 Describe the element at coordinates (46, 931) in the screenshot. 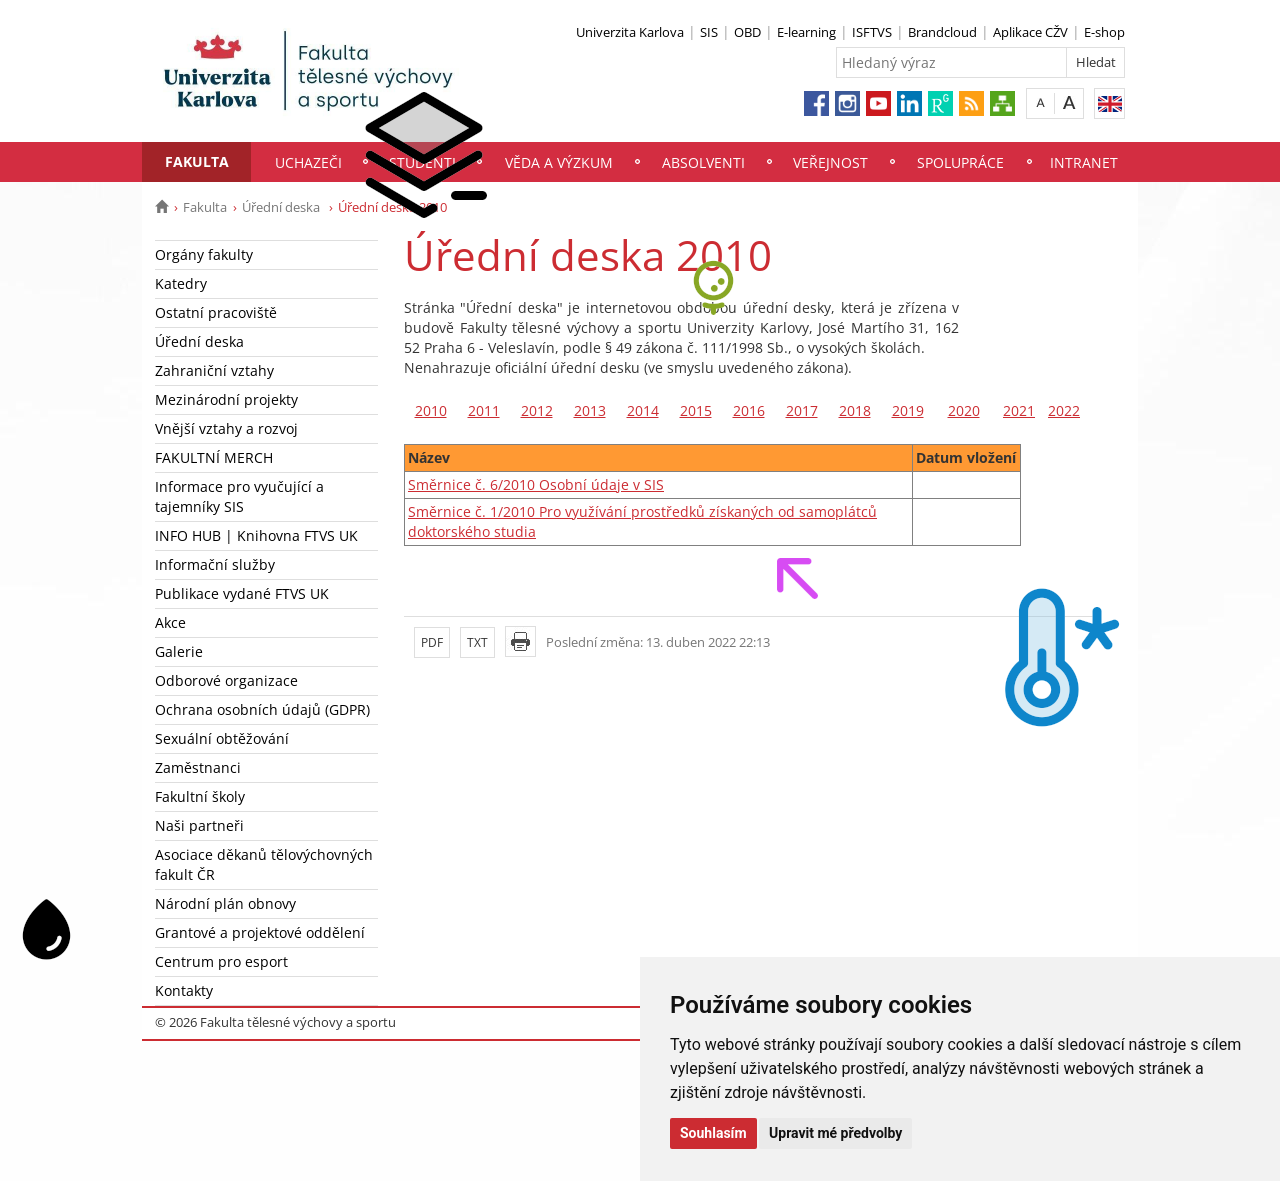

I see `adjust water or hydration settings` at that location.